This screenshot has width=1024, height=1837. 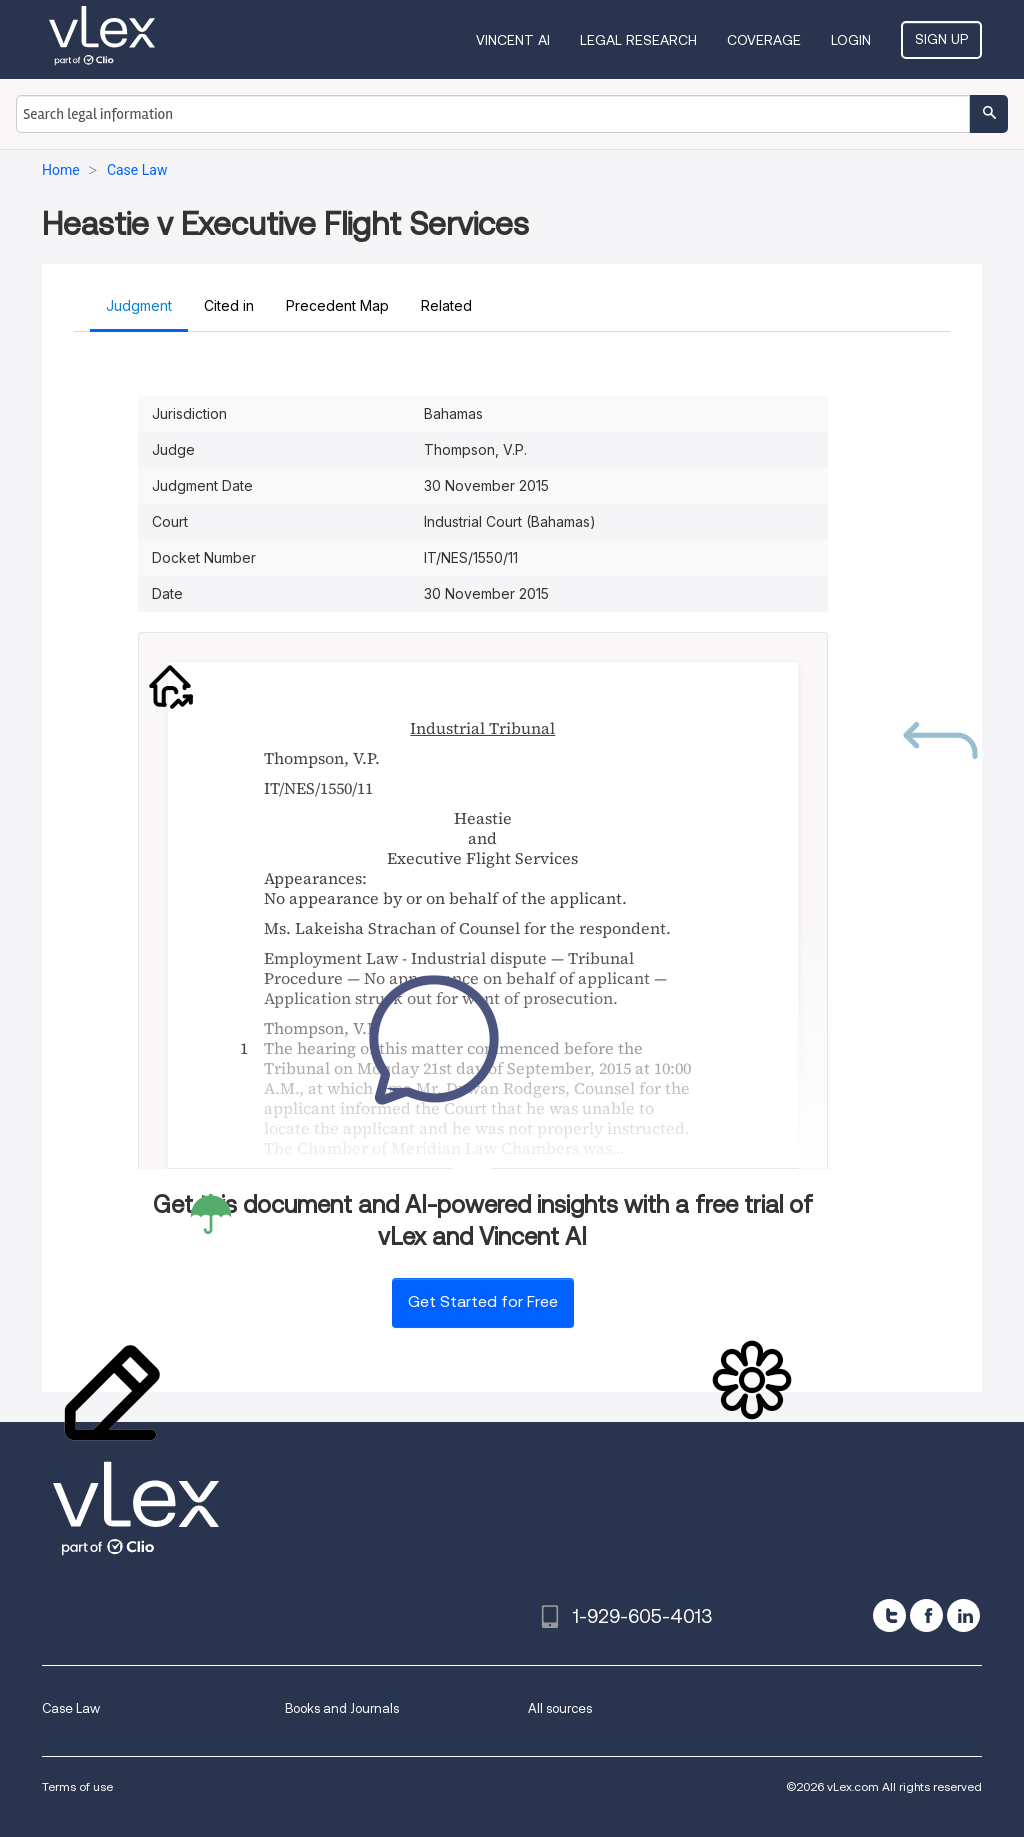 What do you see at coordinates (752, 1380) in the screenshot?
I see `access garden or plant care features` at bounding box center [752, 1380].